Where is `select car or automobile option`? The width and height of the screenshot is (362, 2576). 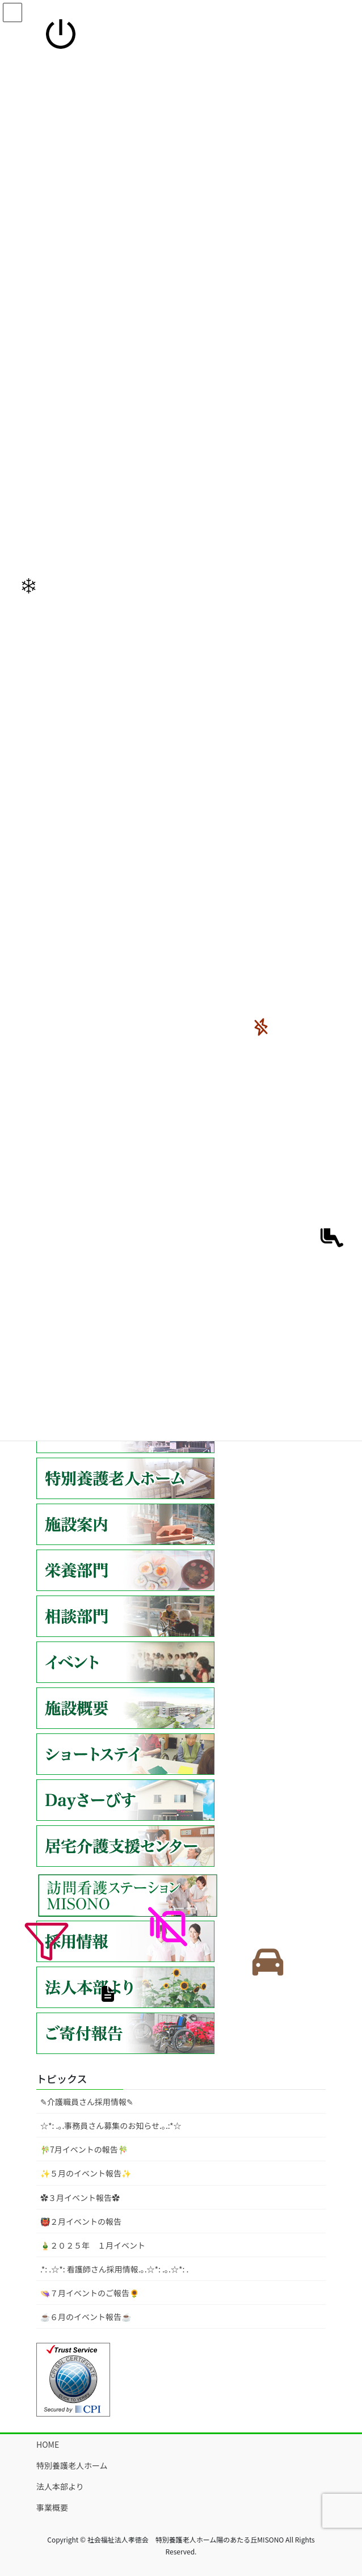
select car or automobile option is located at coordinates (268, 1962).